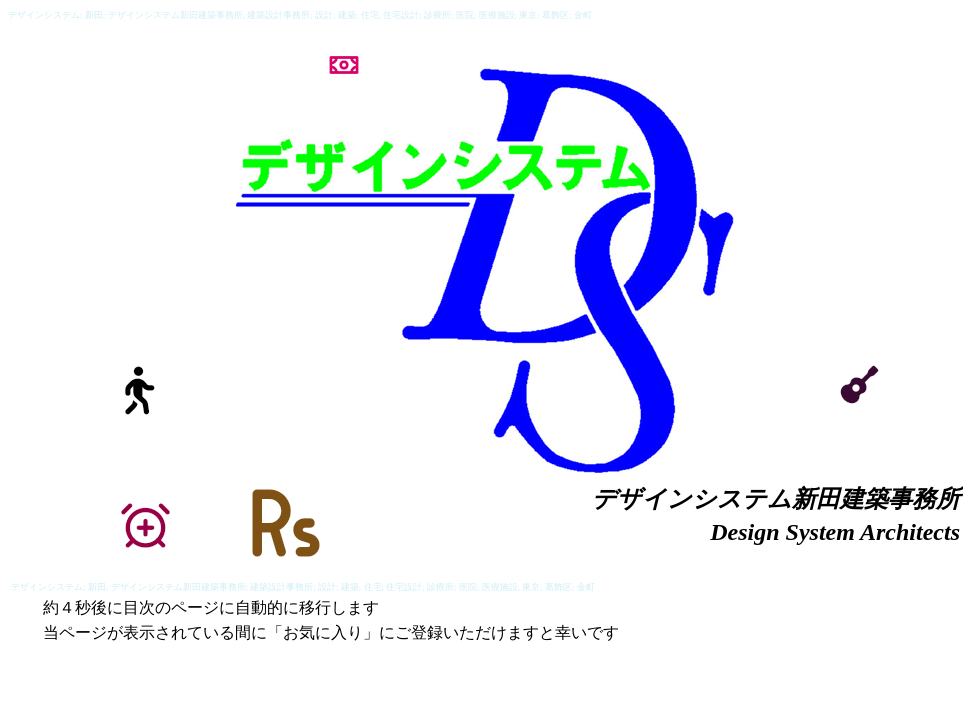 This screenshot has width=963, height=720. I want to click on add a new alarm, so click(145, 525).